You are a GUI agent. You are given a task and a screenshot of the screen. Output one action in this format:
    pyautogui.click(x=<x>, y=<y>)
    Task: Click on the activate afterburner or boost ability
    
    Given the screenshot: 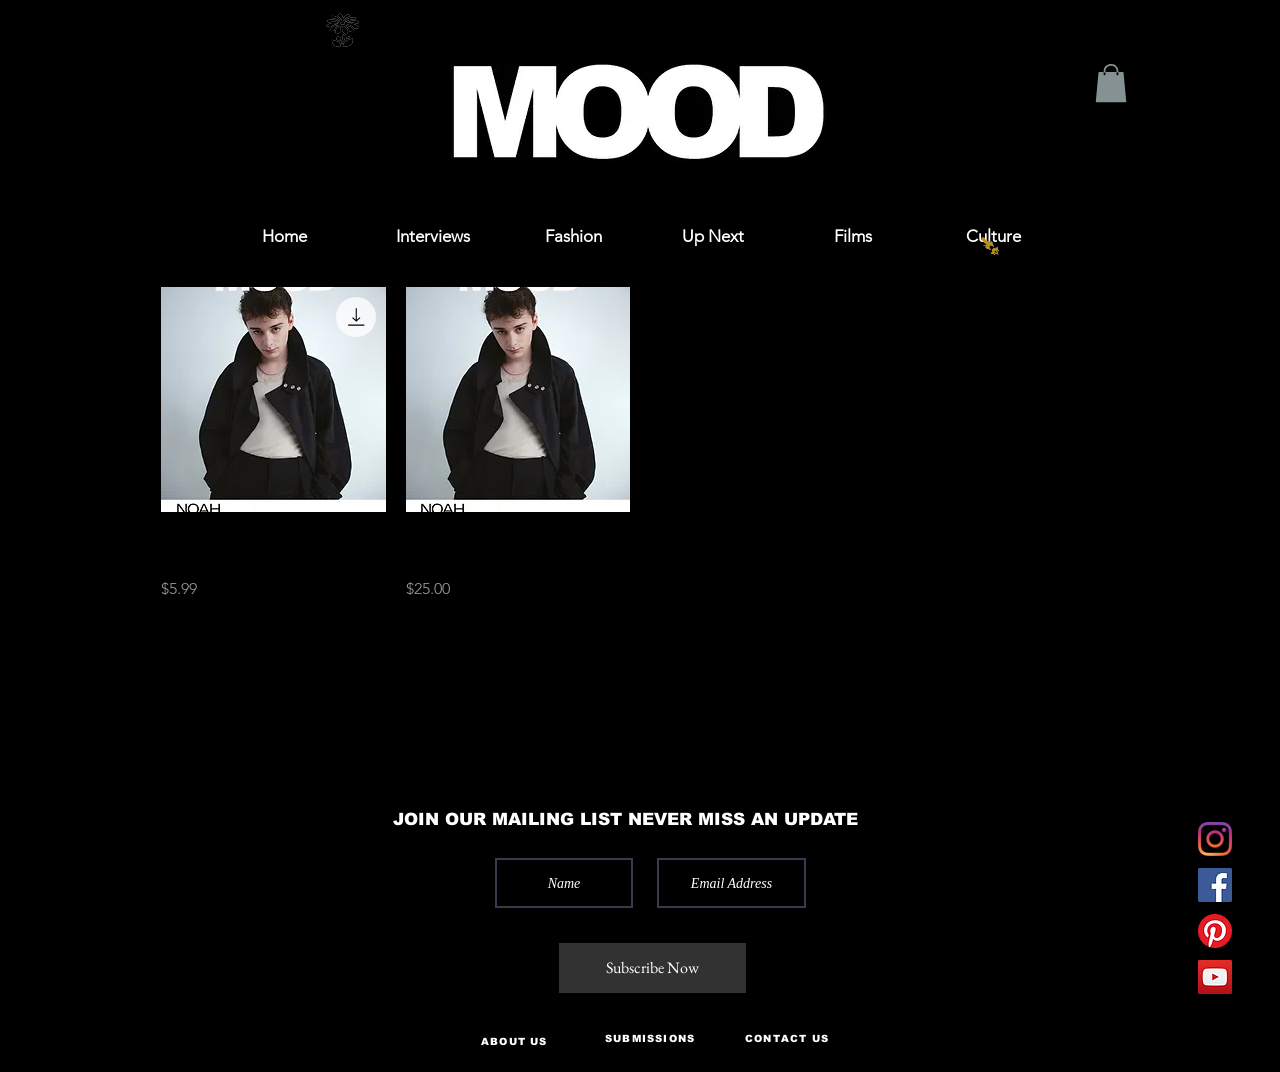 What is the action you would take?
    pyautogui.click(x=990, y=246)
    